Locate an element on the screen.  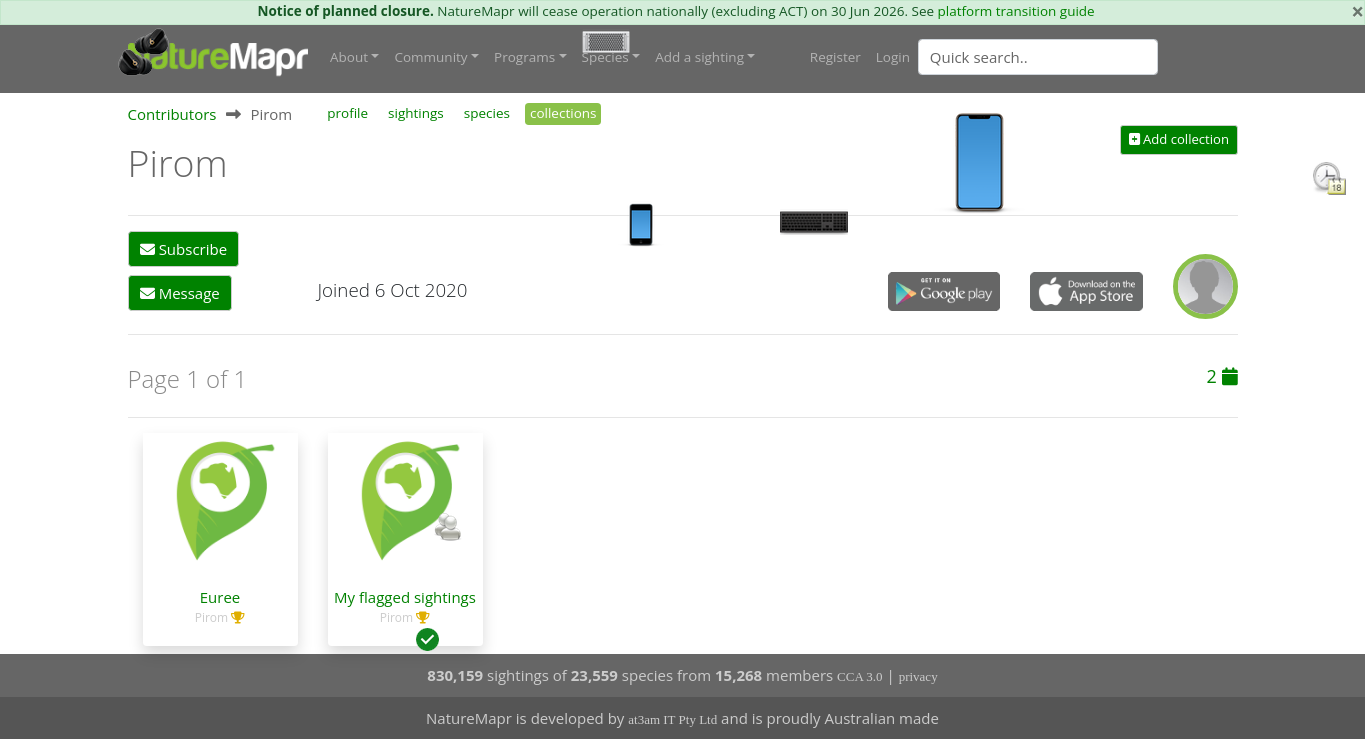
indicates extended keyboard connected via bluetooth is located at coordinates (814, 222).